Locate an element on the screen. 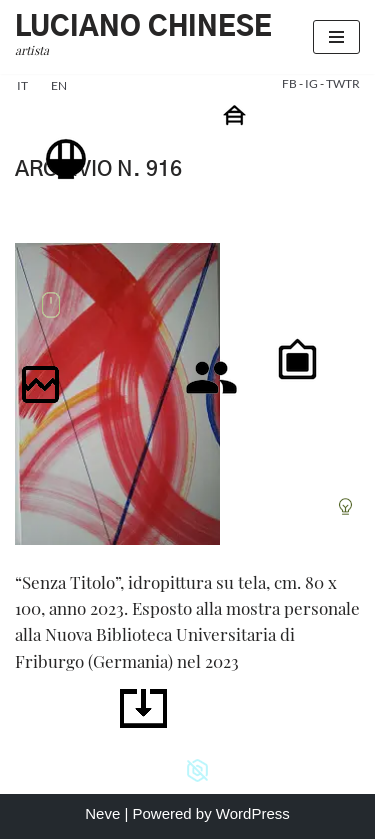 This screenshot has width=375, height=839. view photo in a decorative frame is located at coordinates (297, 360).